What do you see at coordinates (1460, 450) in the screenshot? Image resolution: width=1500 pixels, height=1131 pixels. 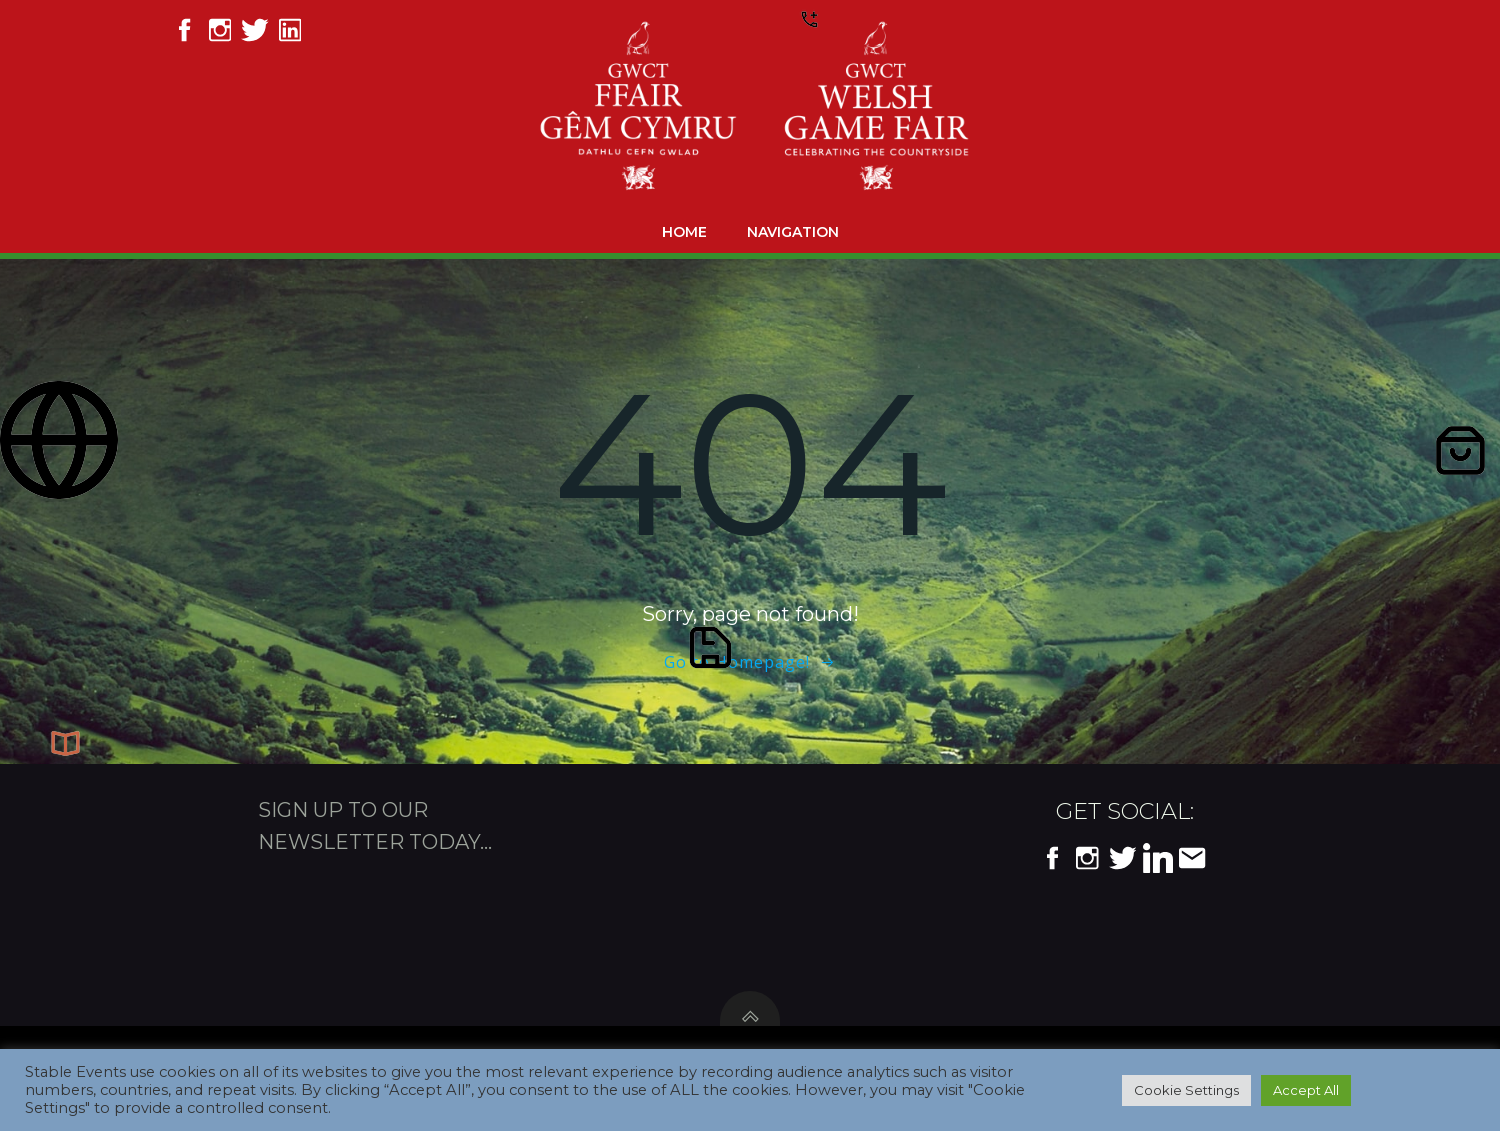 I see `view your shopping bag` at bounding box center [1460, 450].